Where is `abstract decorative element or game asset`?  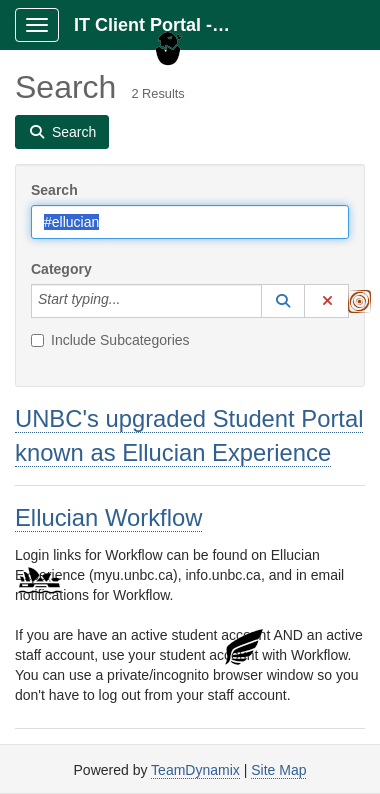
abstract decorative element or game asset is located at coordinates (359, 301).